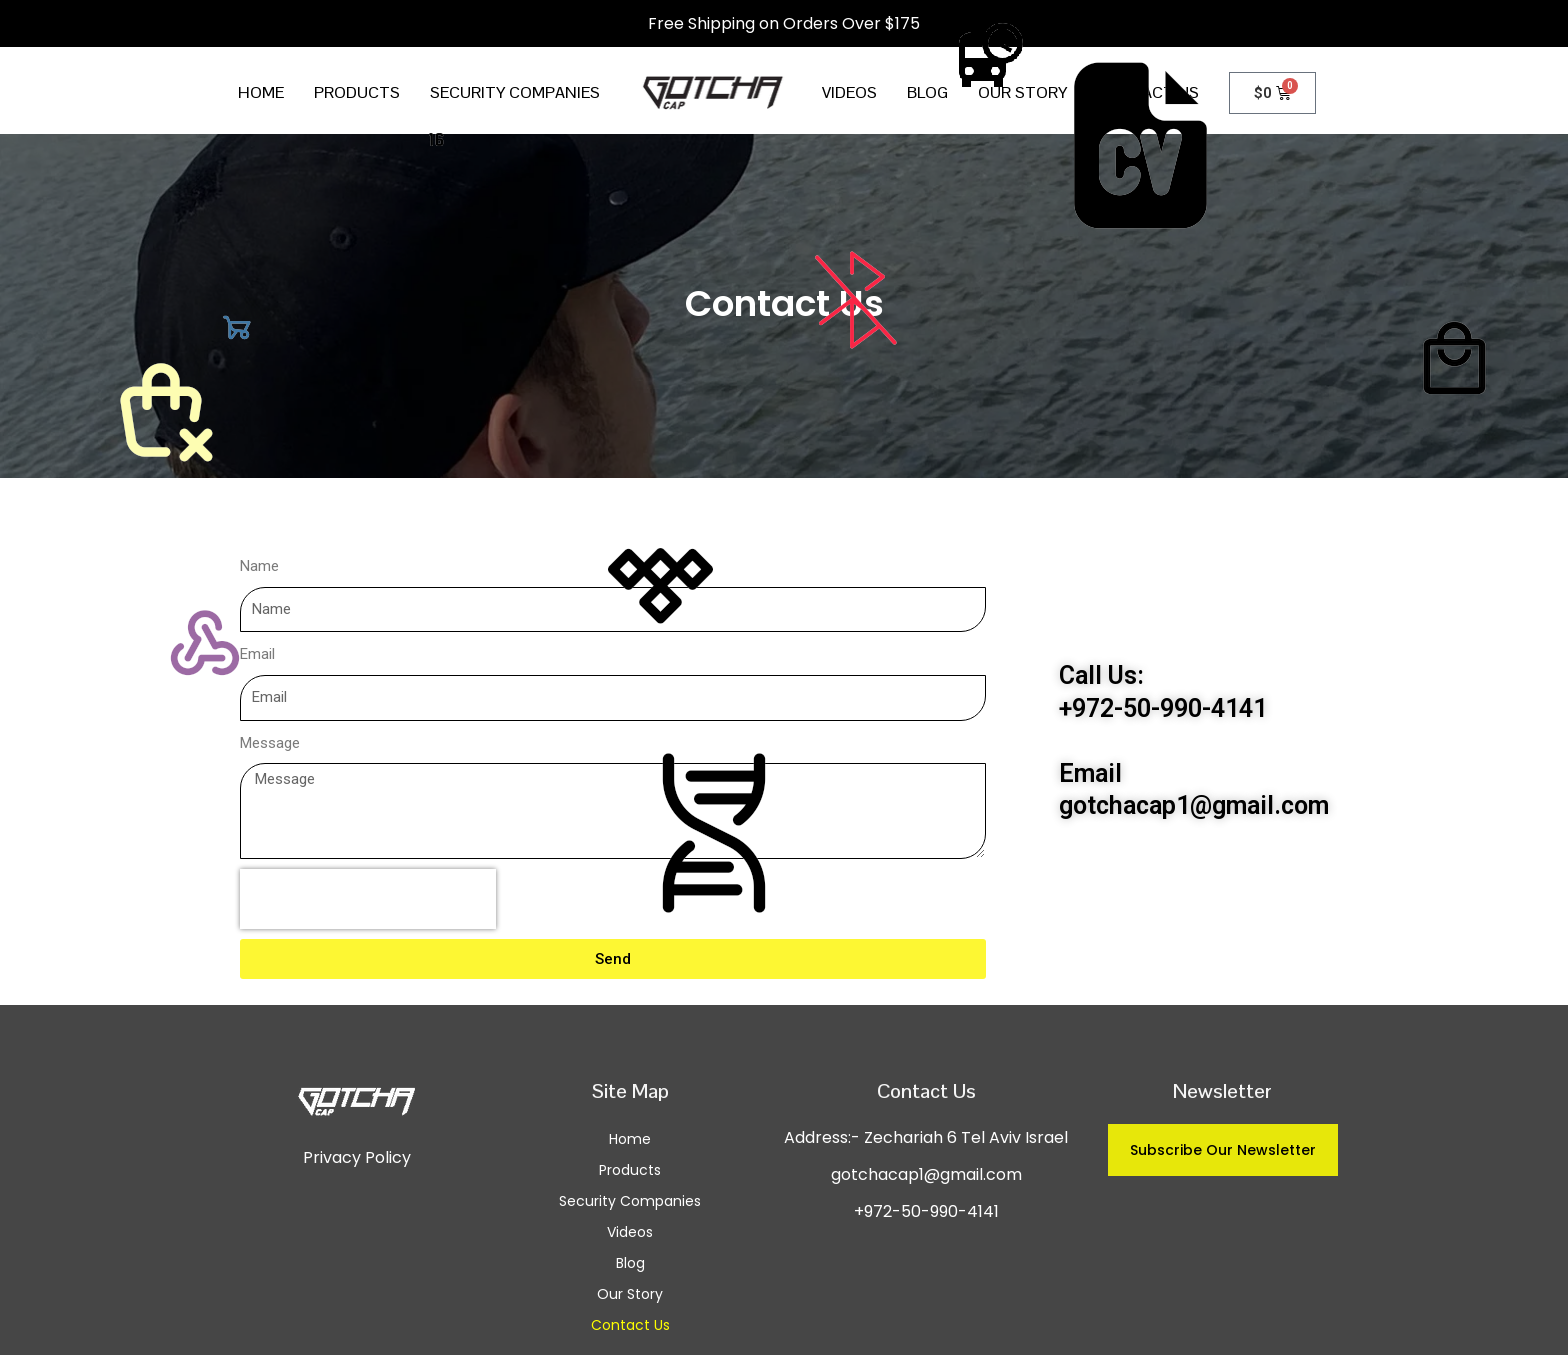 The image size is (1568, 1355). What do you see at coordinates (435, 139) in the screenshot?
I see `indicates item number 16 in a list or sequence` at bounding box center [435, 139].